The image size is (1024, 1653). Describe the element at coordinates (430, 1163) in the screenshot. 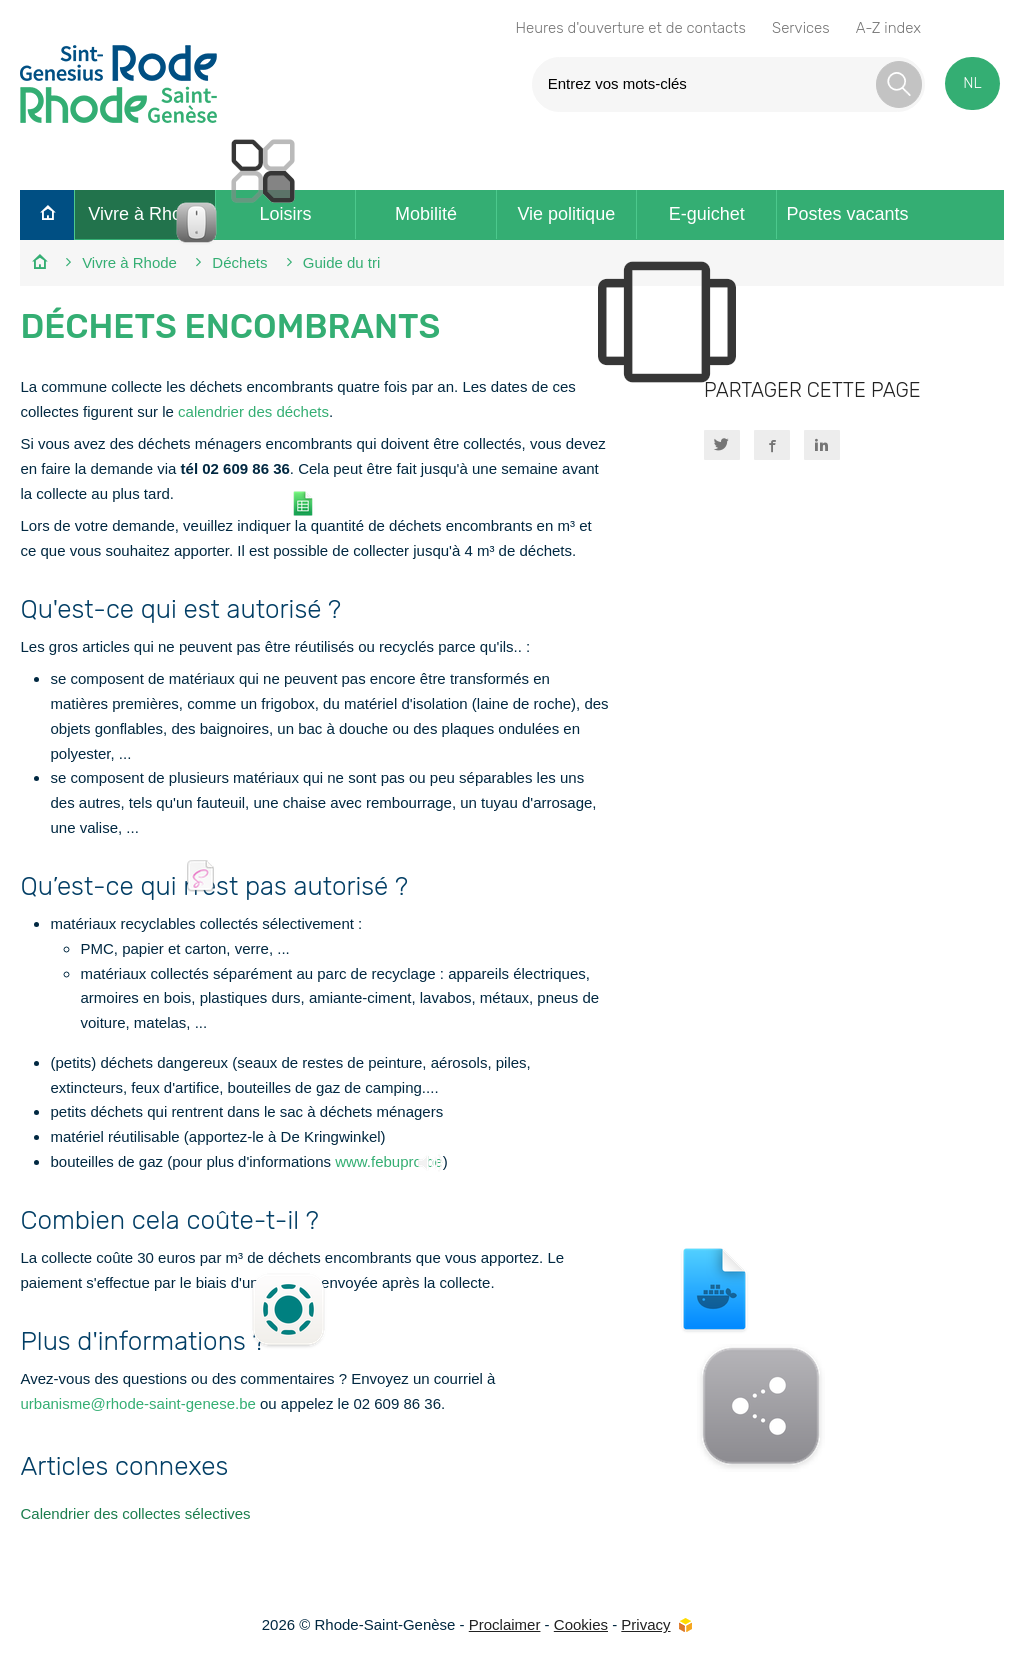

I see `indicates volume is set to high` at that location.